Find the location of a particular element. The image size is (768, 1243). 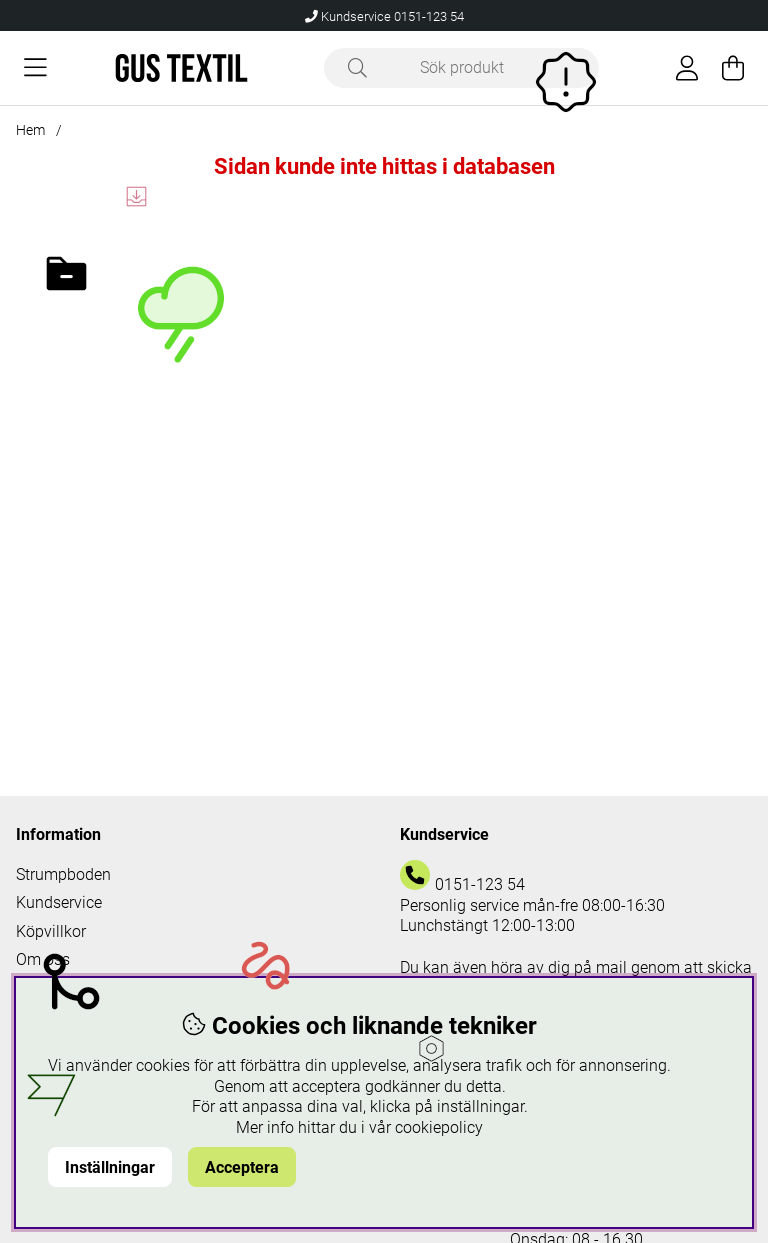

remove a file from this folder is located at coordinates (66, 273).